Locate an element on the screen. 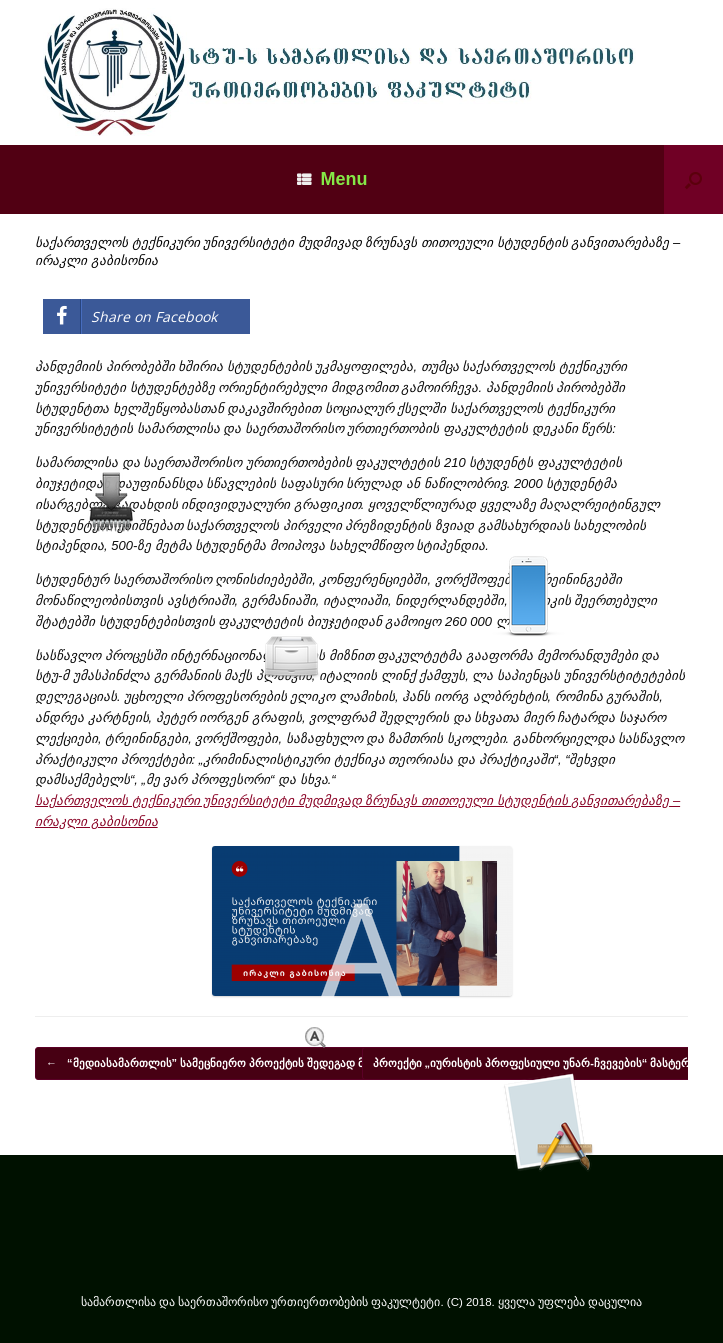 This screenshot has width=723, height=1343. update firmware on connected accessories is located at coordinates (111, 502).